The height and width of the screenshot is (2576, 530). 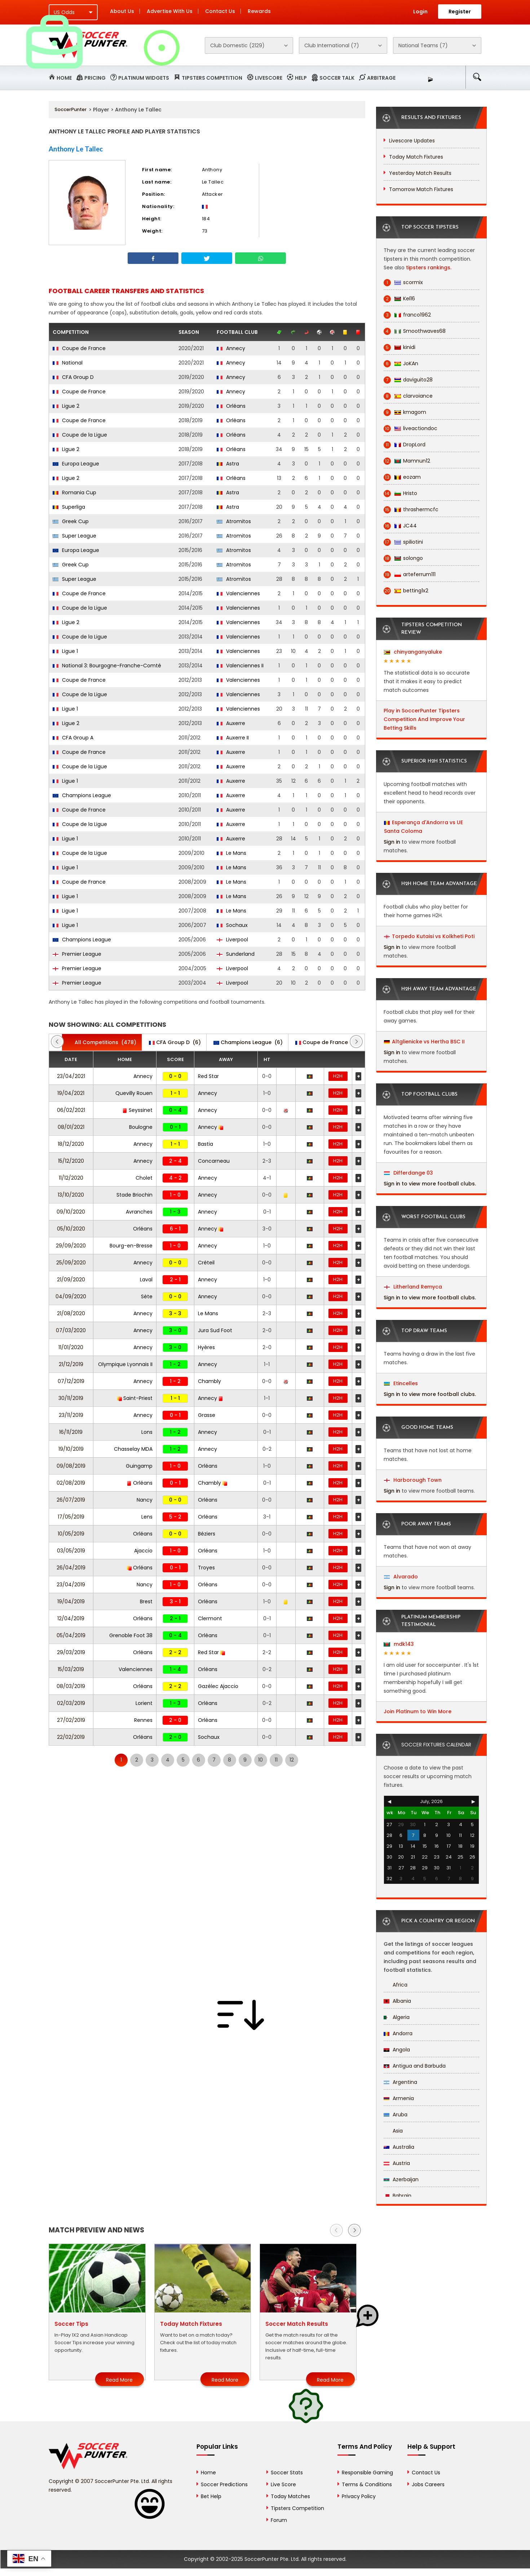 What do you see at coordinates (54, 43) in the screenshot?
I see `access work or business-related content` at bounding box center [54, 43].